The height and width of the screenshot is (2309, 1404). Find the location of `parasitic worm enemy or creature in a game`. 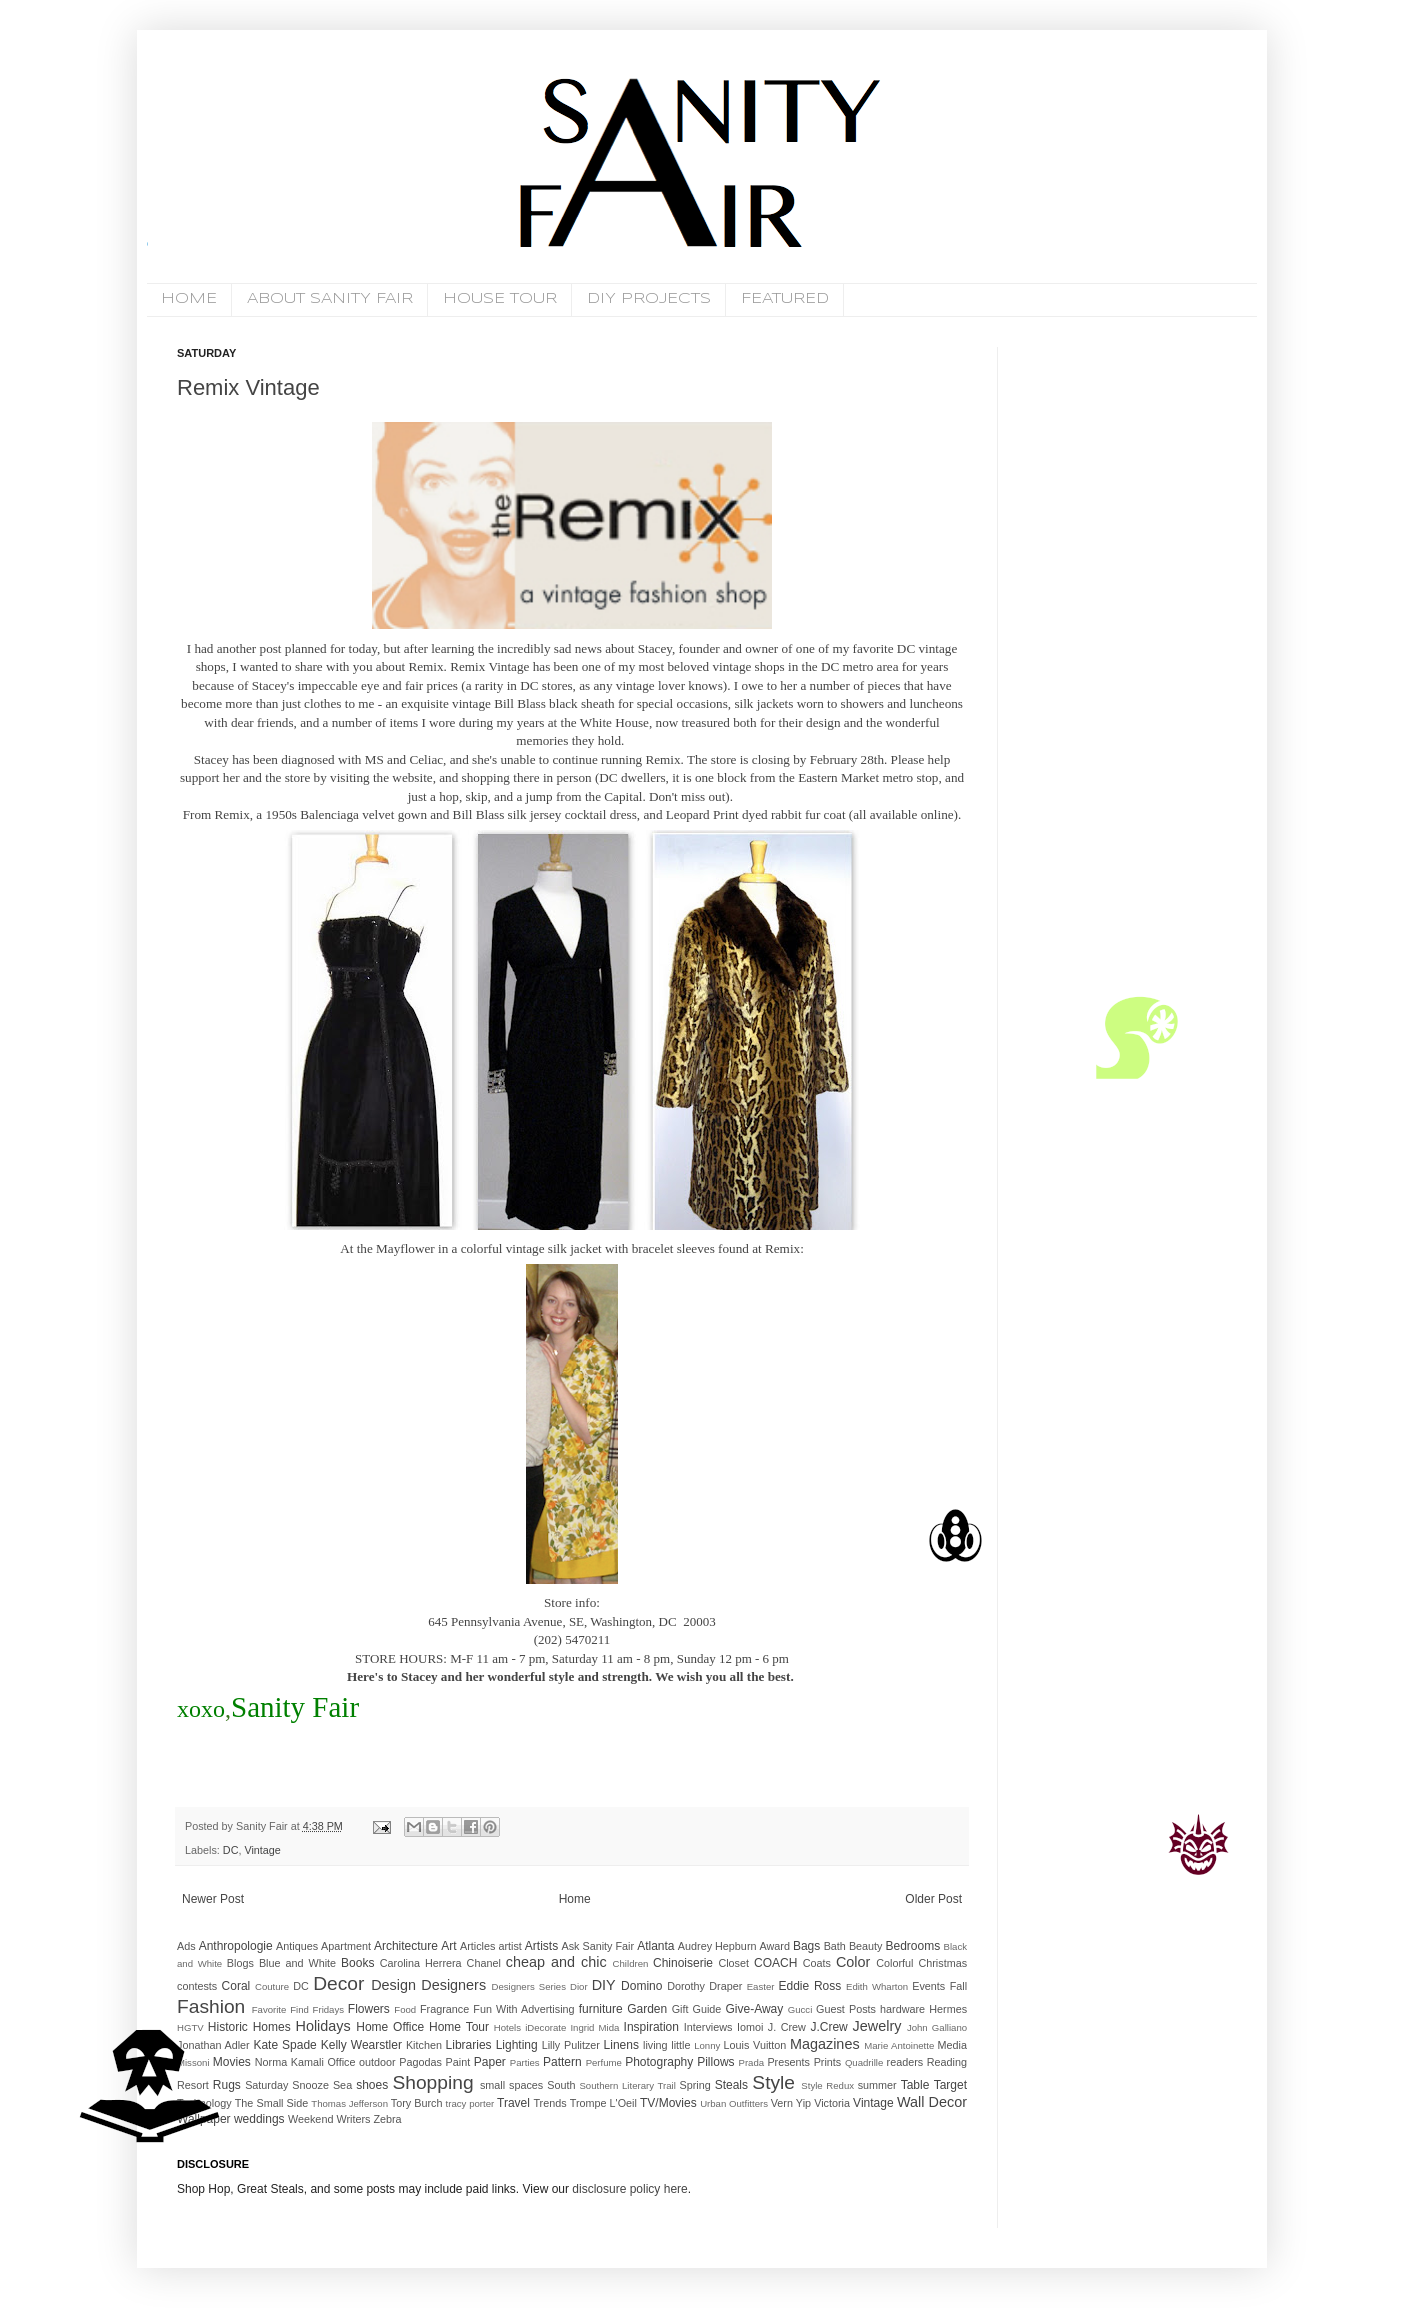

parasitic worm enemy or creature in a game is located at coordinates (1137, 1038).